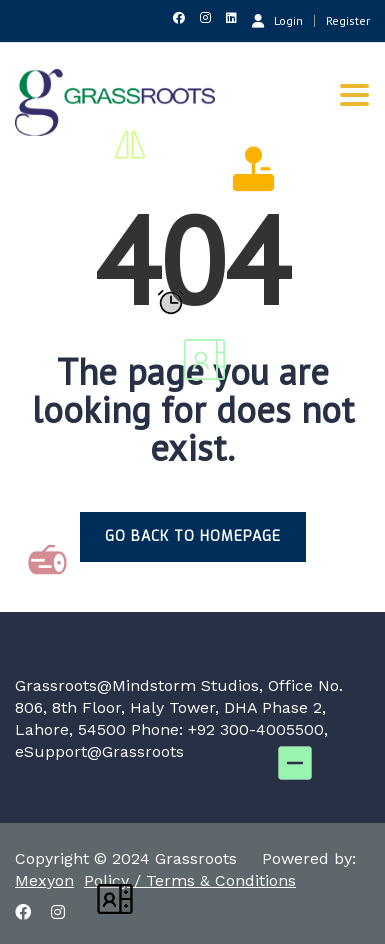 Image resolution: width=385 pixels, height=944 pixels. What do you see at coordinates (204, 359) in the screenshot?
I see `access your contacts or address book` at bounding box center [204, 359].